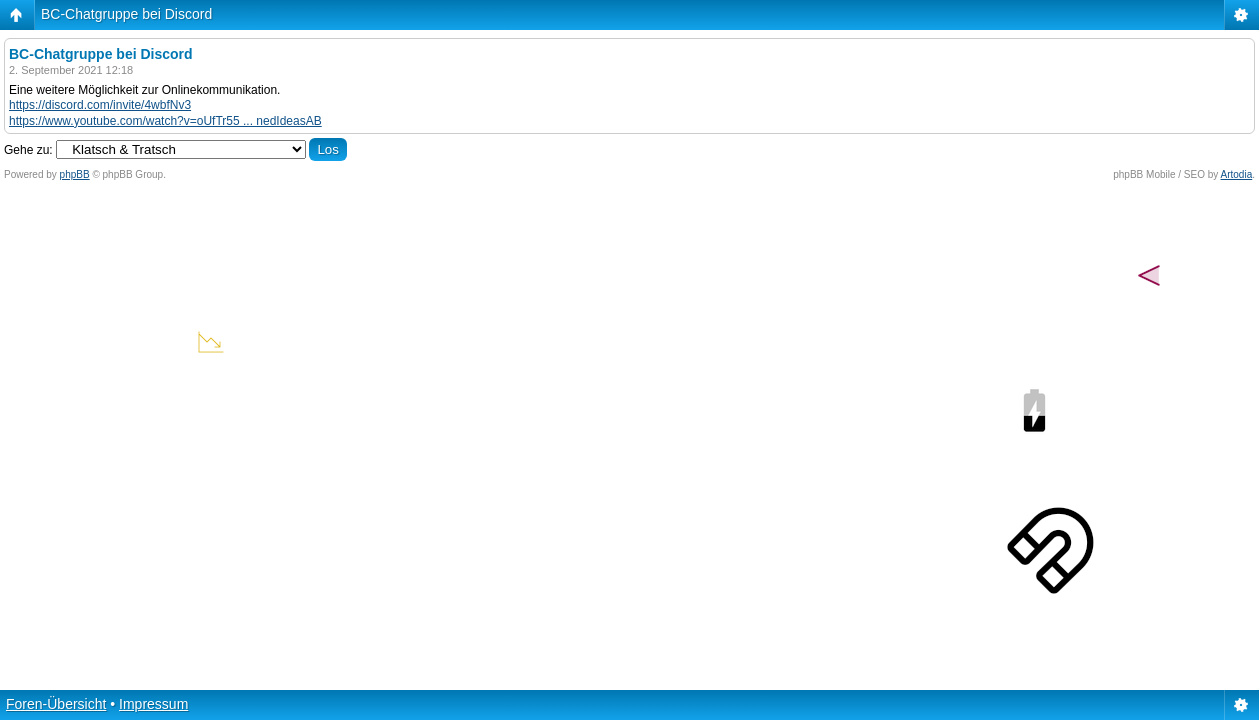 The height and width of the screenshot is (720, 1259). What do you see at coordinates (1052, 549) in the screenshot?
I see `activate magnetic snap or alignment` at bounding box center [1052, 549].